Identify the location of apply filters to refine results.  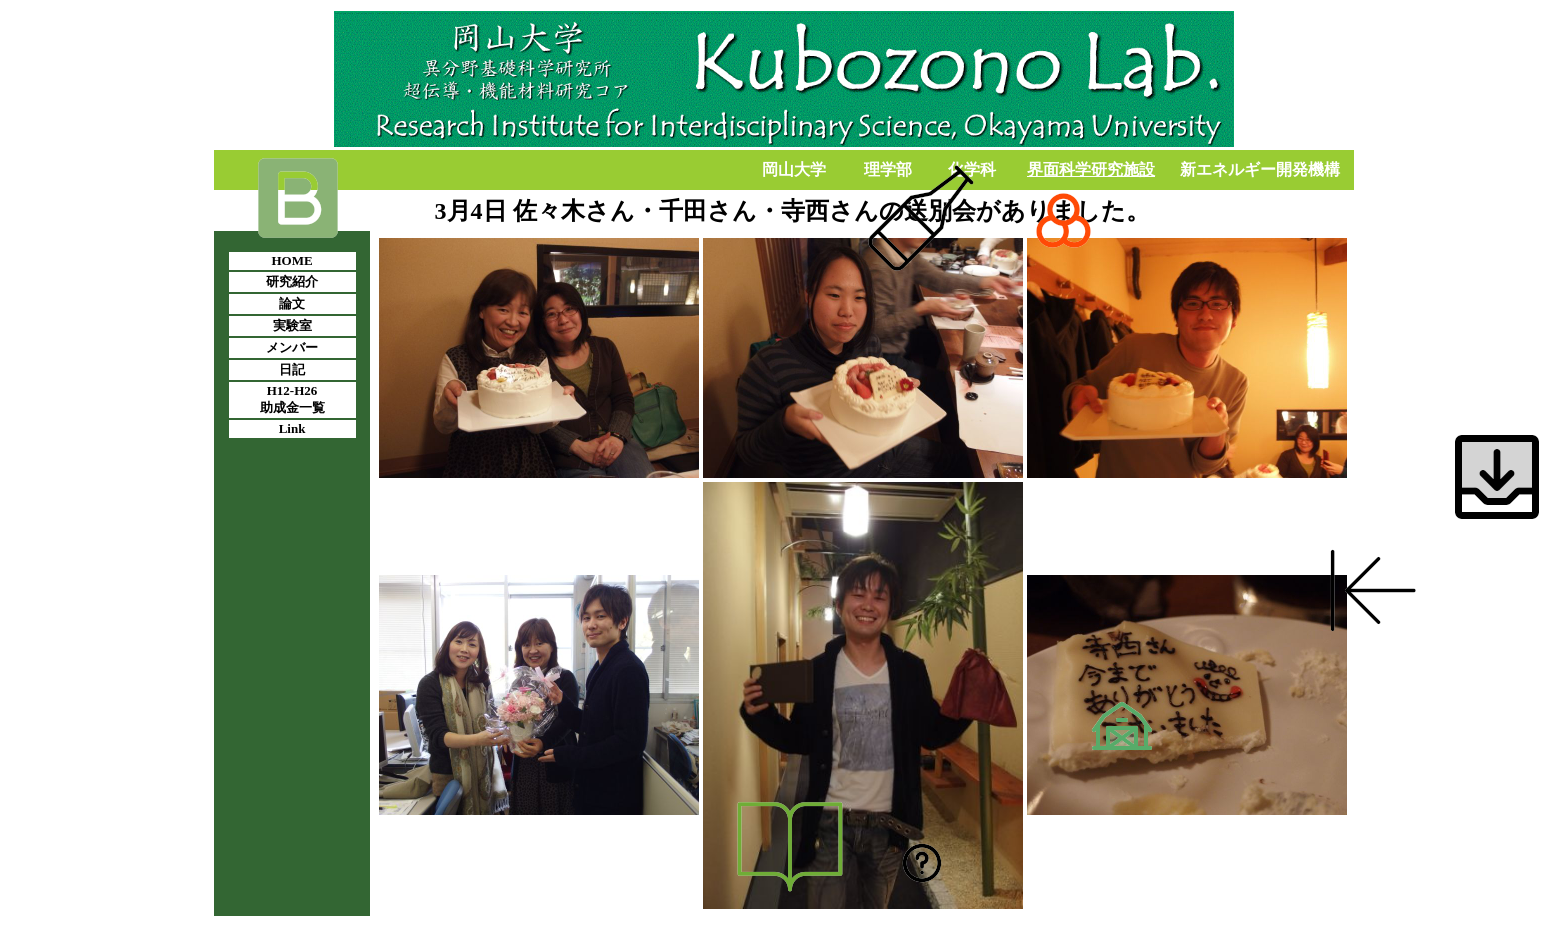
(1063, 220).